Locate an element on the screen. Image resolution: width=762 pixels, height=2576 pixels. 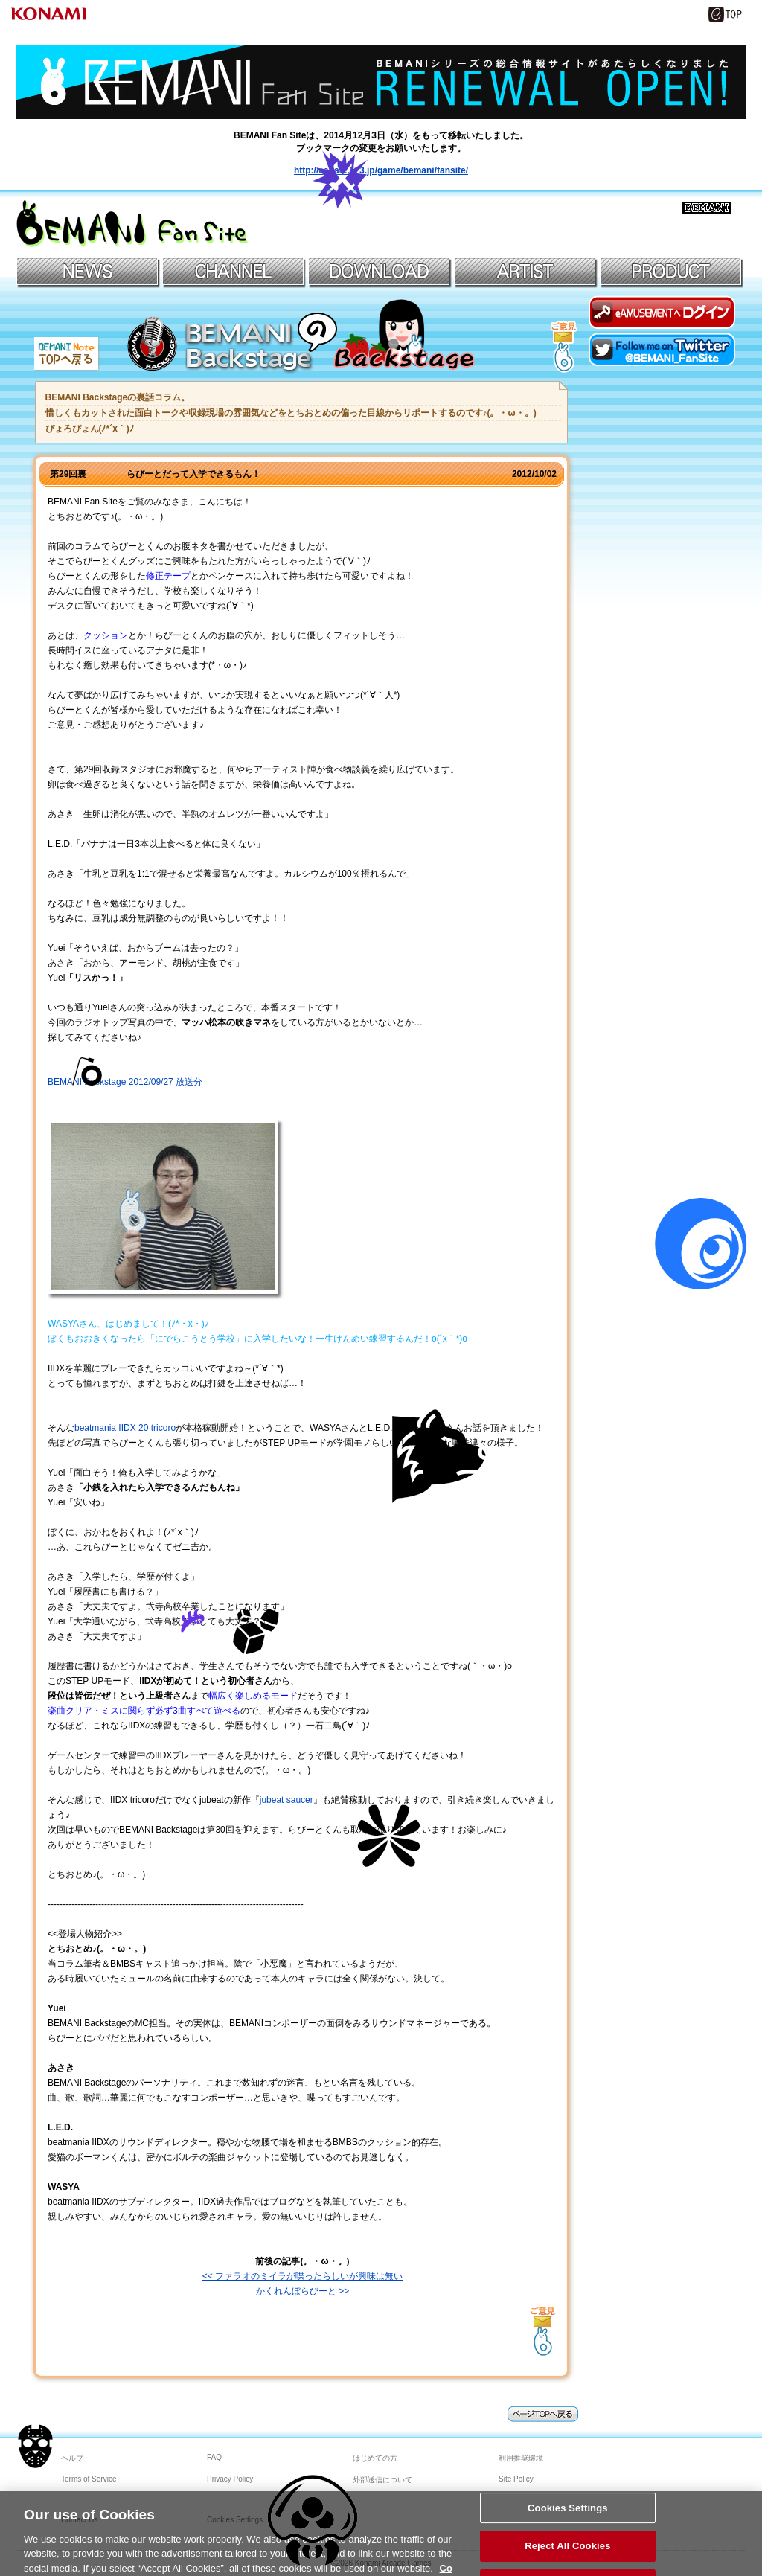
hockey mask icon for horror or slasher game genre is located at coordinates (35, 2446).